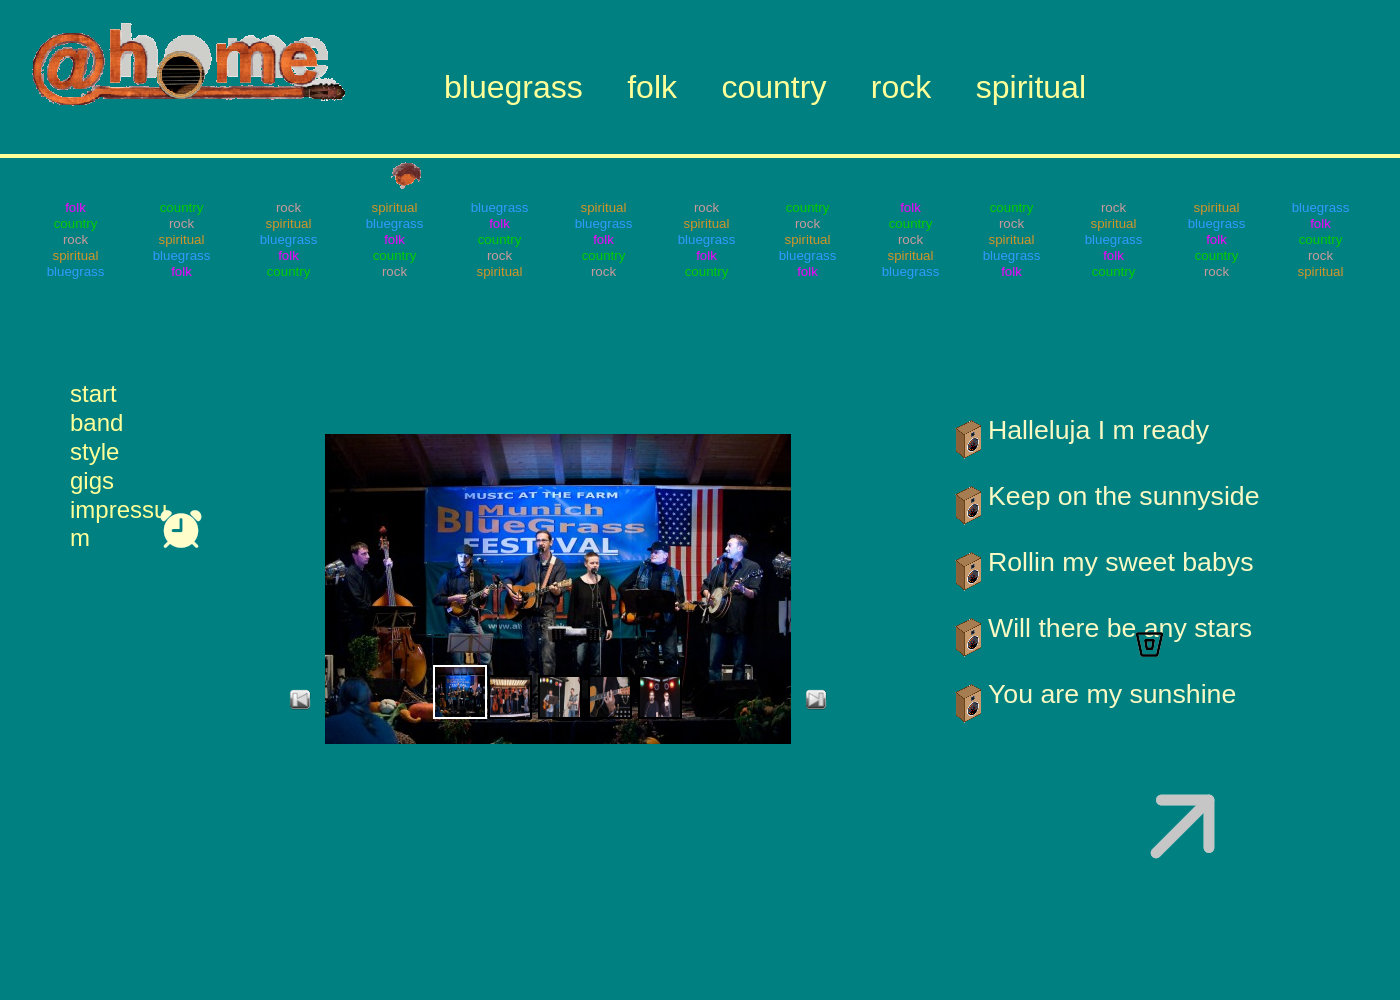  I want to click on open Bitbucket repository, so click(1149, 644).